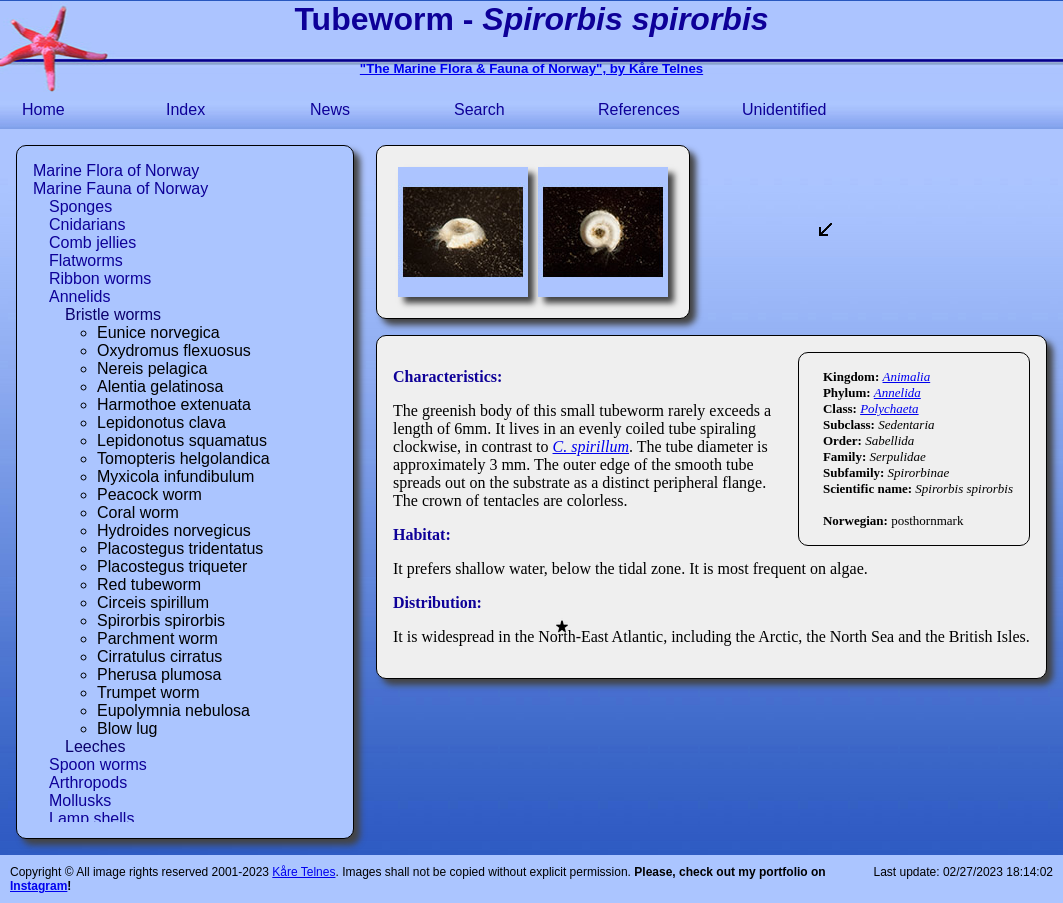  What do you see at coordinates (825, 229) in the screenshot?
I see `indicates an incoming call was received` at bounding box center [825, 229].